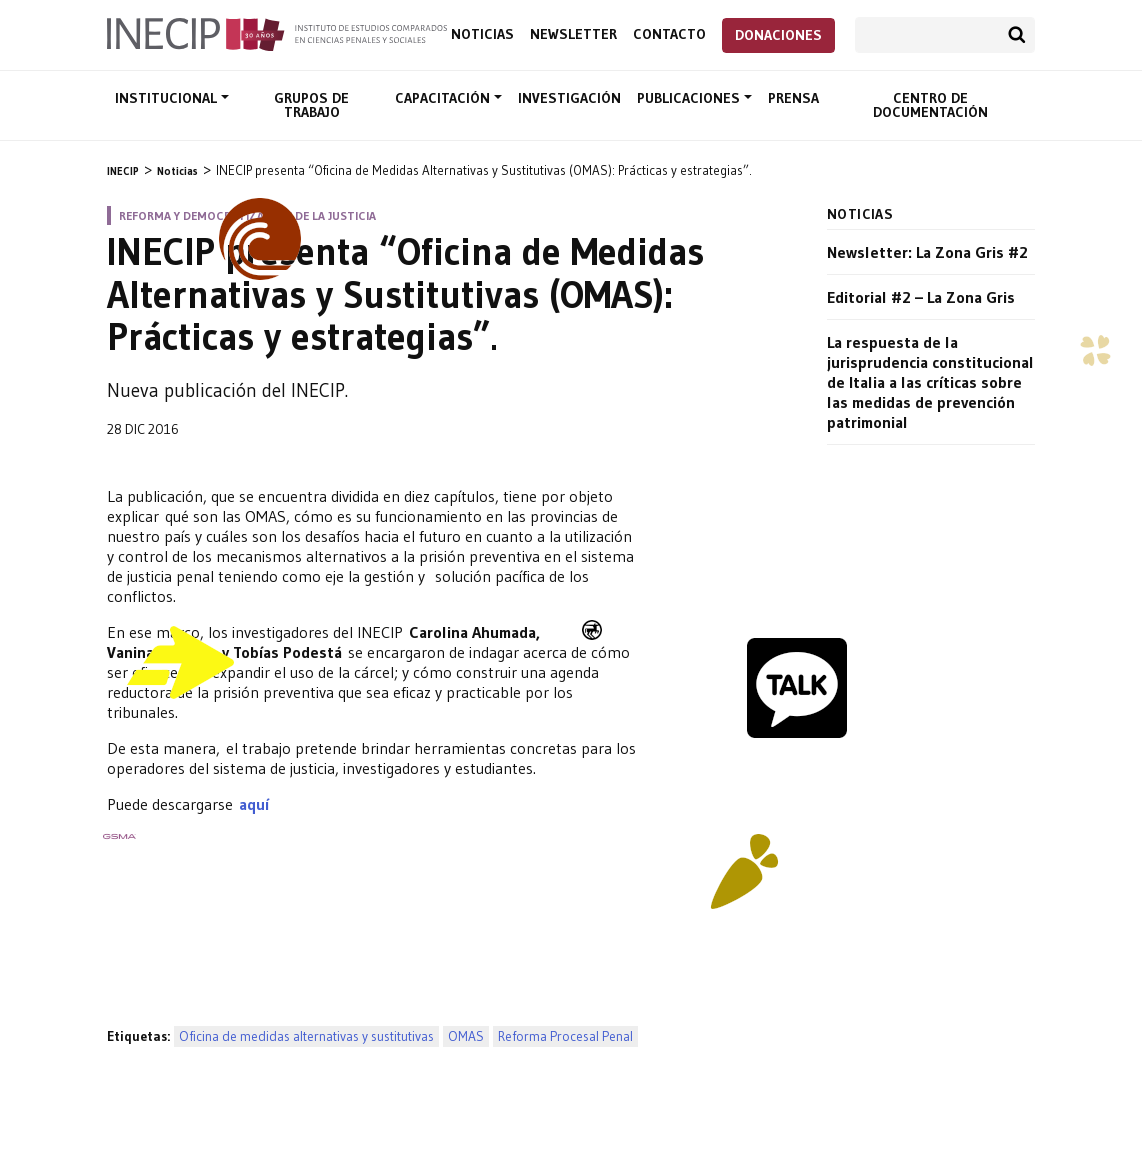 This screenshot has width=1142, height=1157. What do you see at coordinates (744, 871) in the screenshot?
I see `open the Instacart app` at bounding box center [744, 871].